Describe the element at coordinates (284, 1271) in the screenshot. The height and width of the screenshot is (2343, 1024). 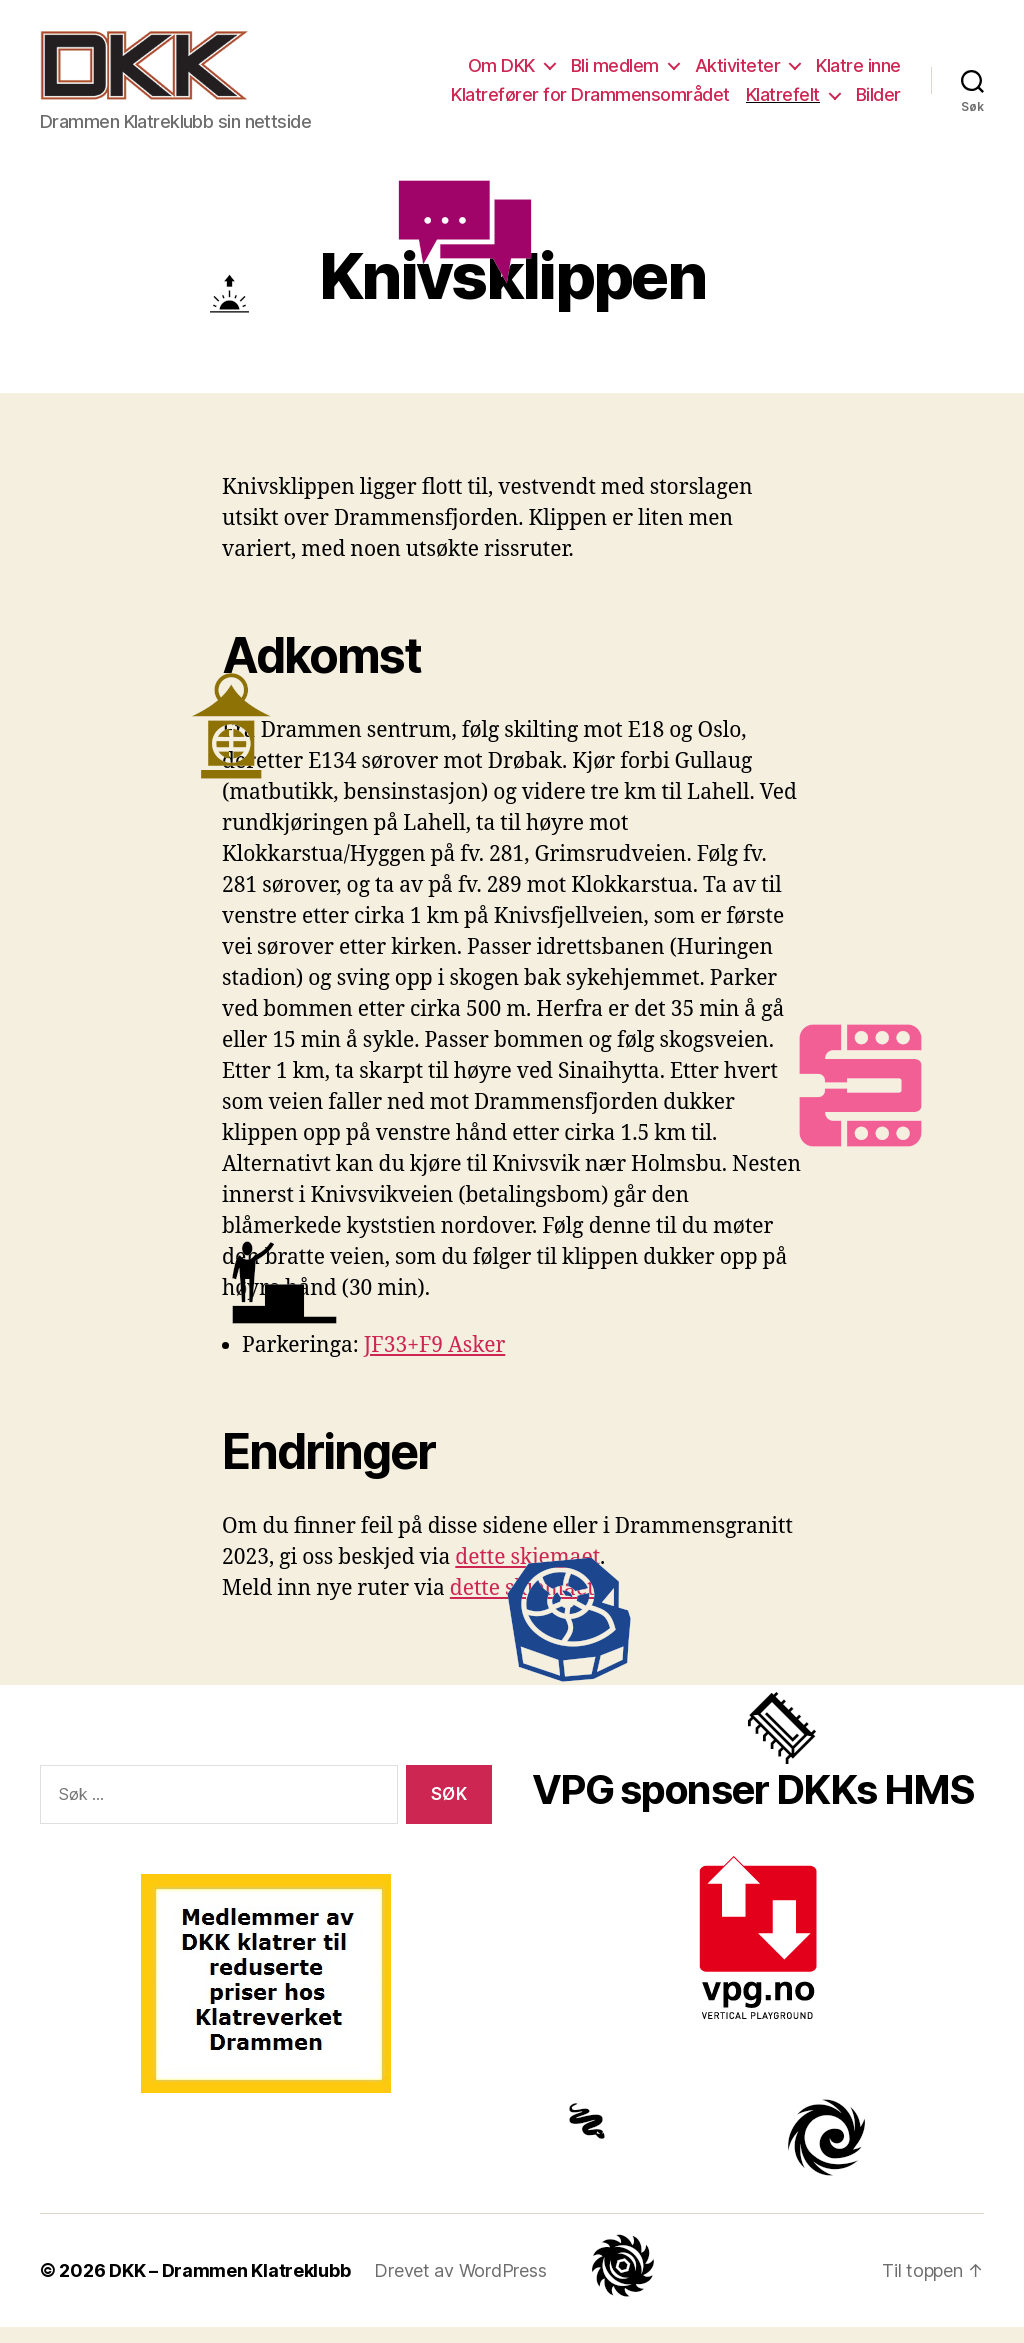
I see `indicates second place ranking or achievement` at that location.